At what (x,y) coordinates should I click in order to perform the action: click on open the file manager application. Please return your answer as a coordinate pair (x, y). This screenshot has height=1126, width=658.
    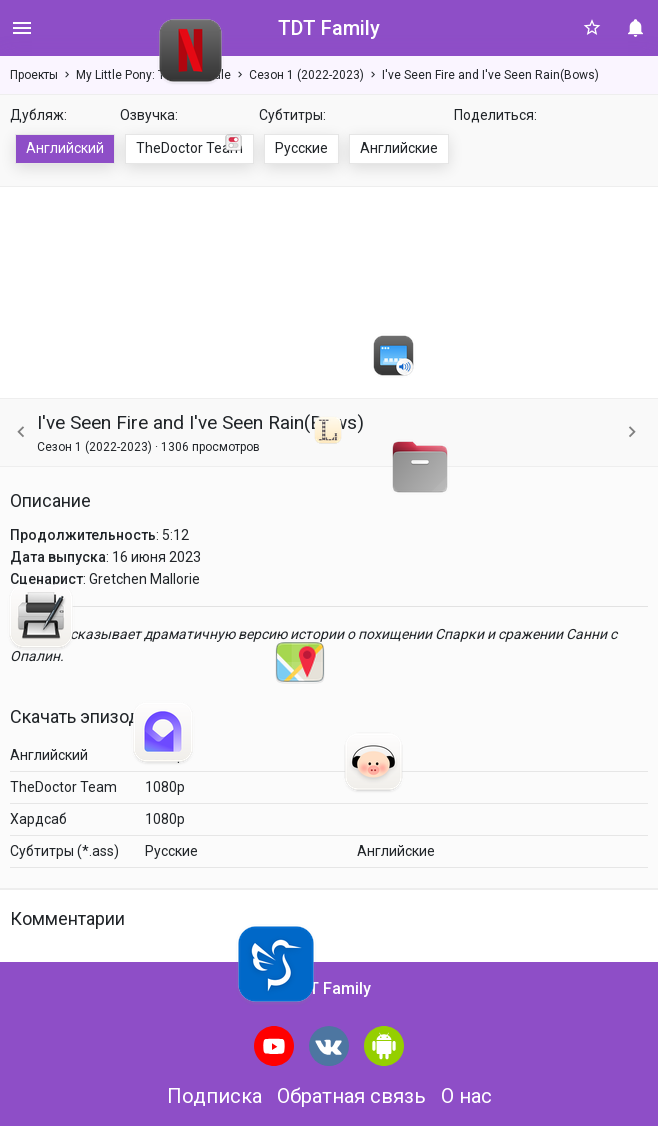
    Looking at the image, I should click on (420, 467).